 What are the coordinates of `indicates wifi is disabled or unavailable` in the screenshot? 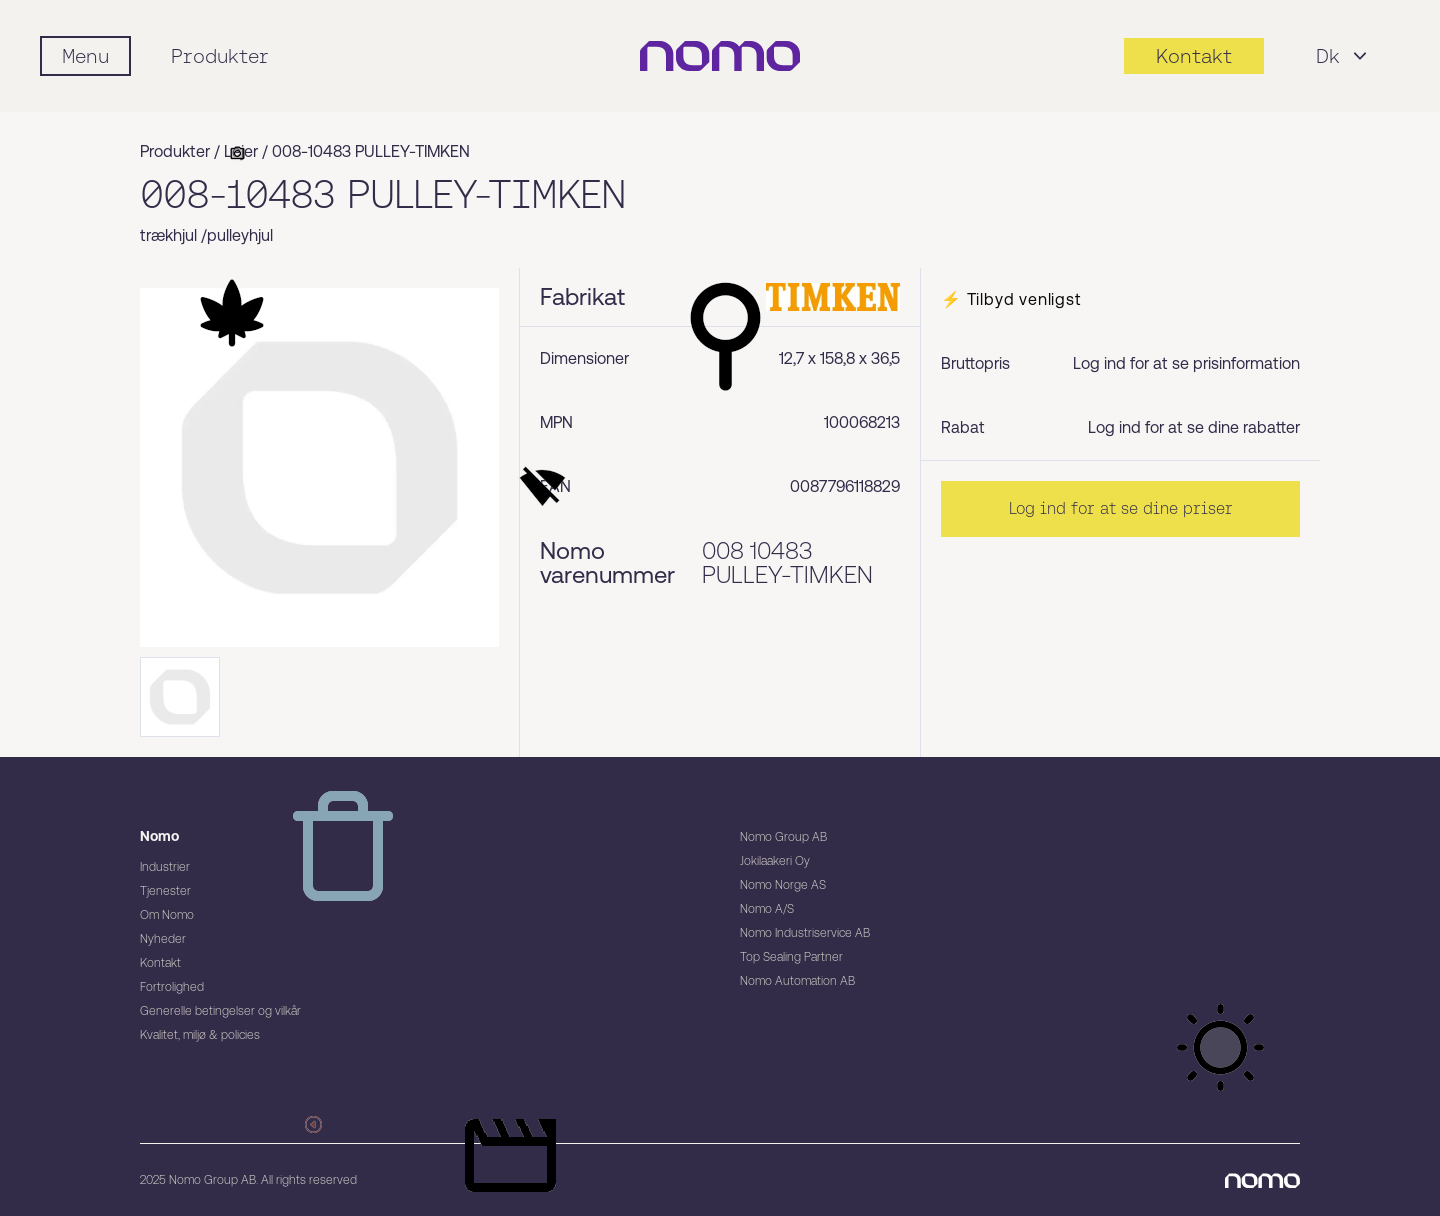 It's located at (542, 487).